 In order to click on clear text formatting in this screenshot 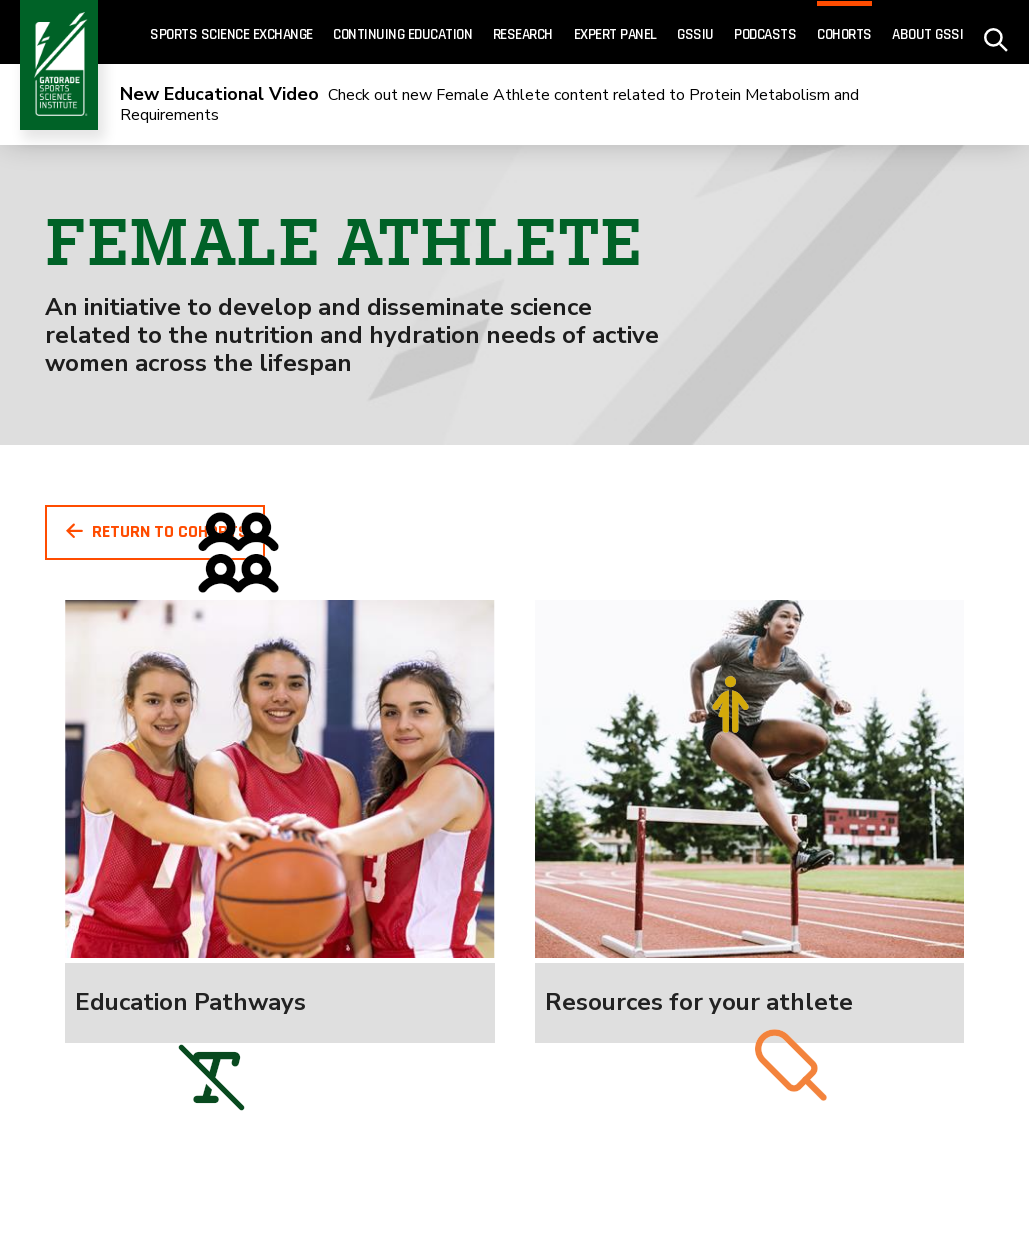, I will do `click(211, 1077)`.